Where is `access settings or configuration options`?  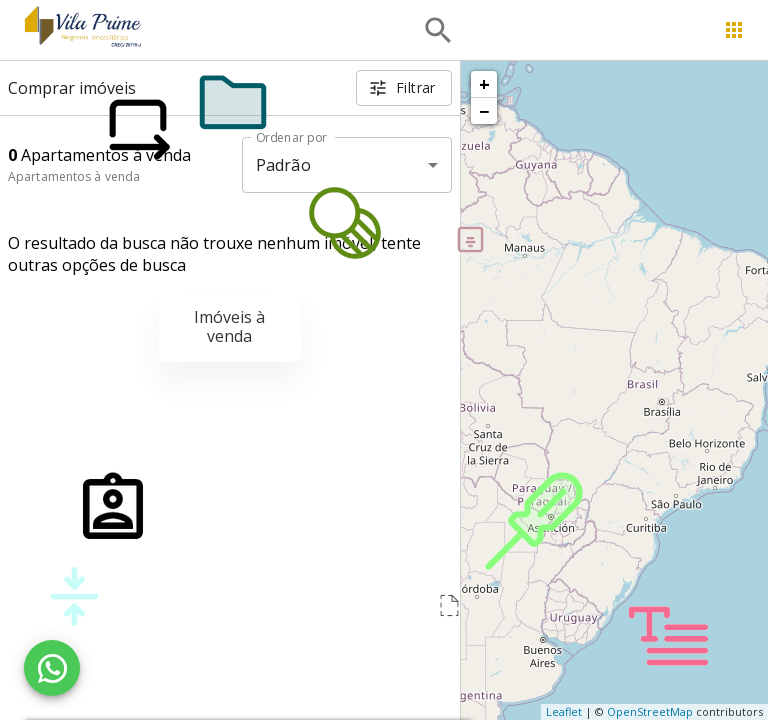 access settings or configuration options is located at coordinates (534, 521).